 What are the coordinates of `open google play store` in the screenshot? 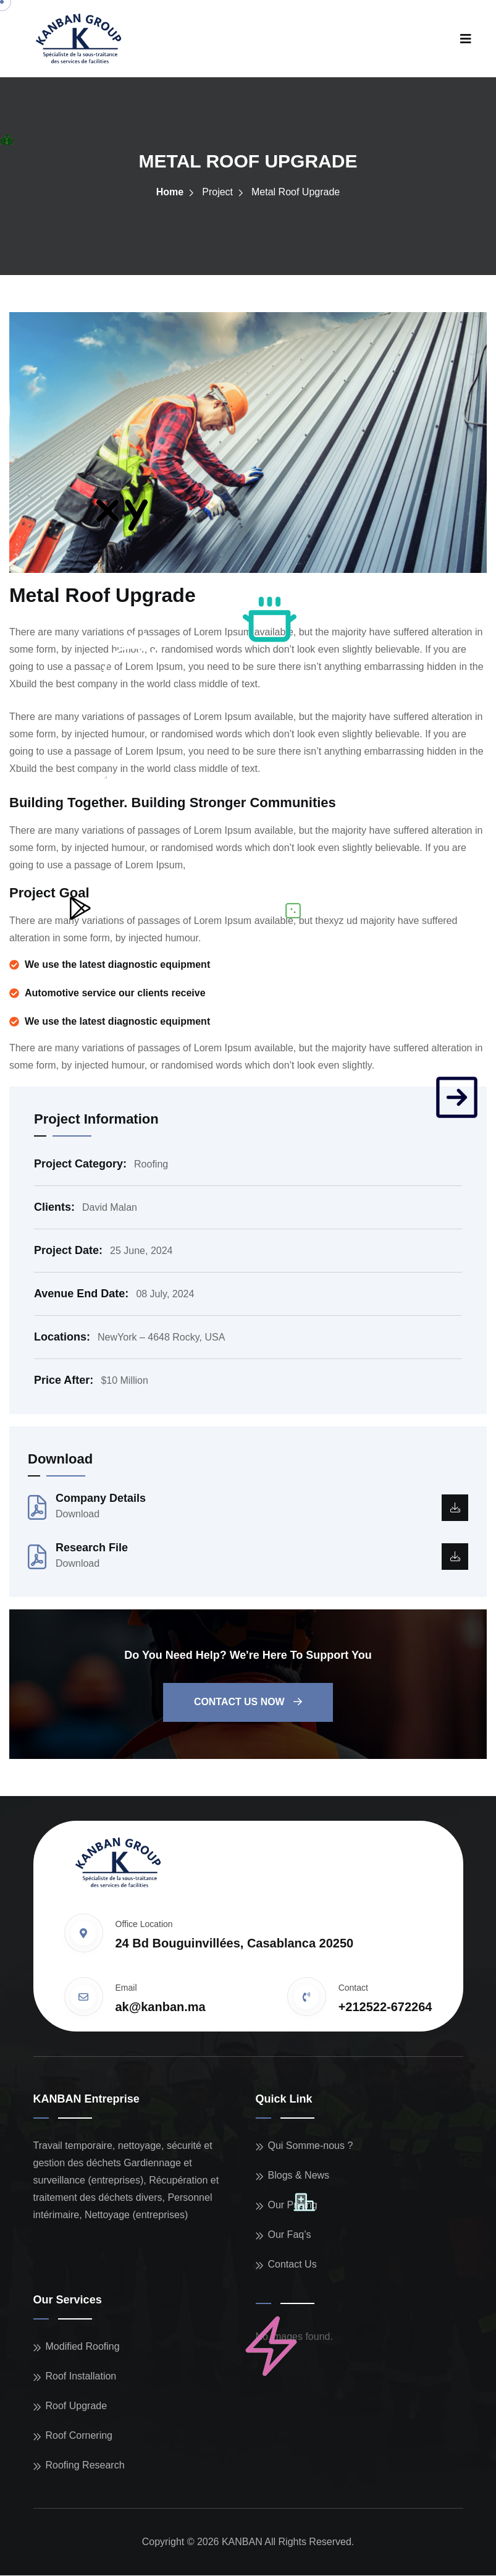 It's located at (78, 908).